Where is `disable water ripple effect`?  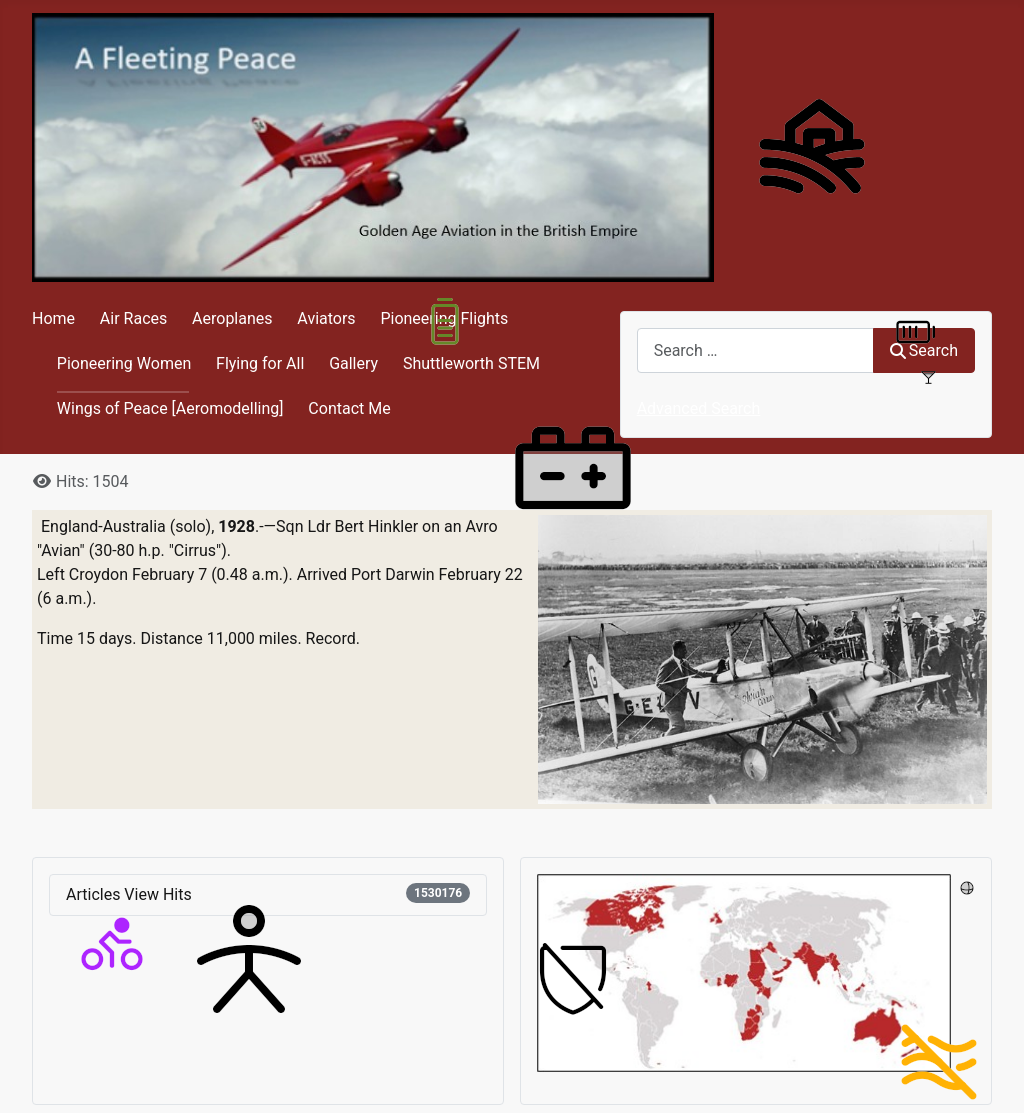 disable water ripple effect is located at coordinates (939, 1062).